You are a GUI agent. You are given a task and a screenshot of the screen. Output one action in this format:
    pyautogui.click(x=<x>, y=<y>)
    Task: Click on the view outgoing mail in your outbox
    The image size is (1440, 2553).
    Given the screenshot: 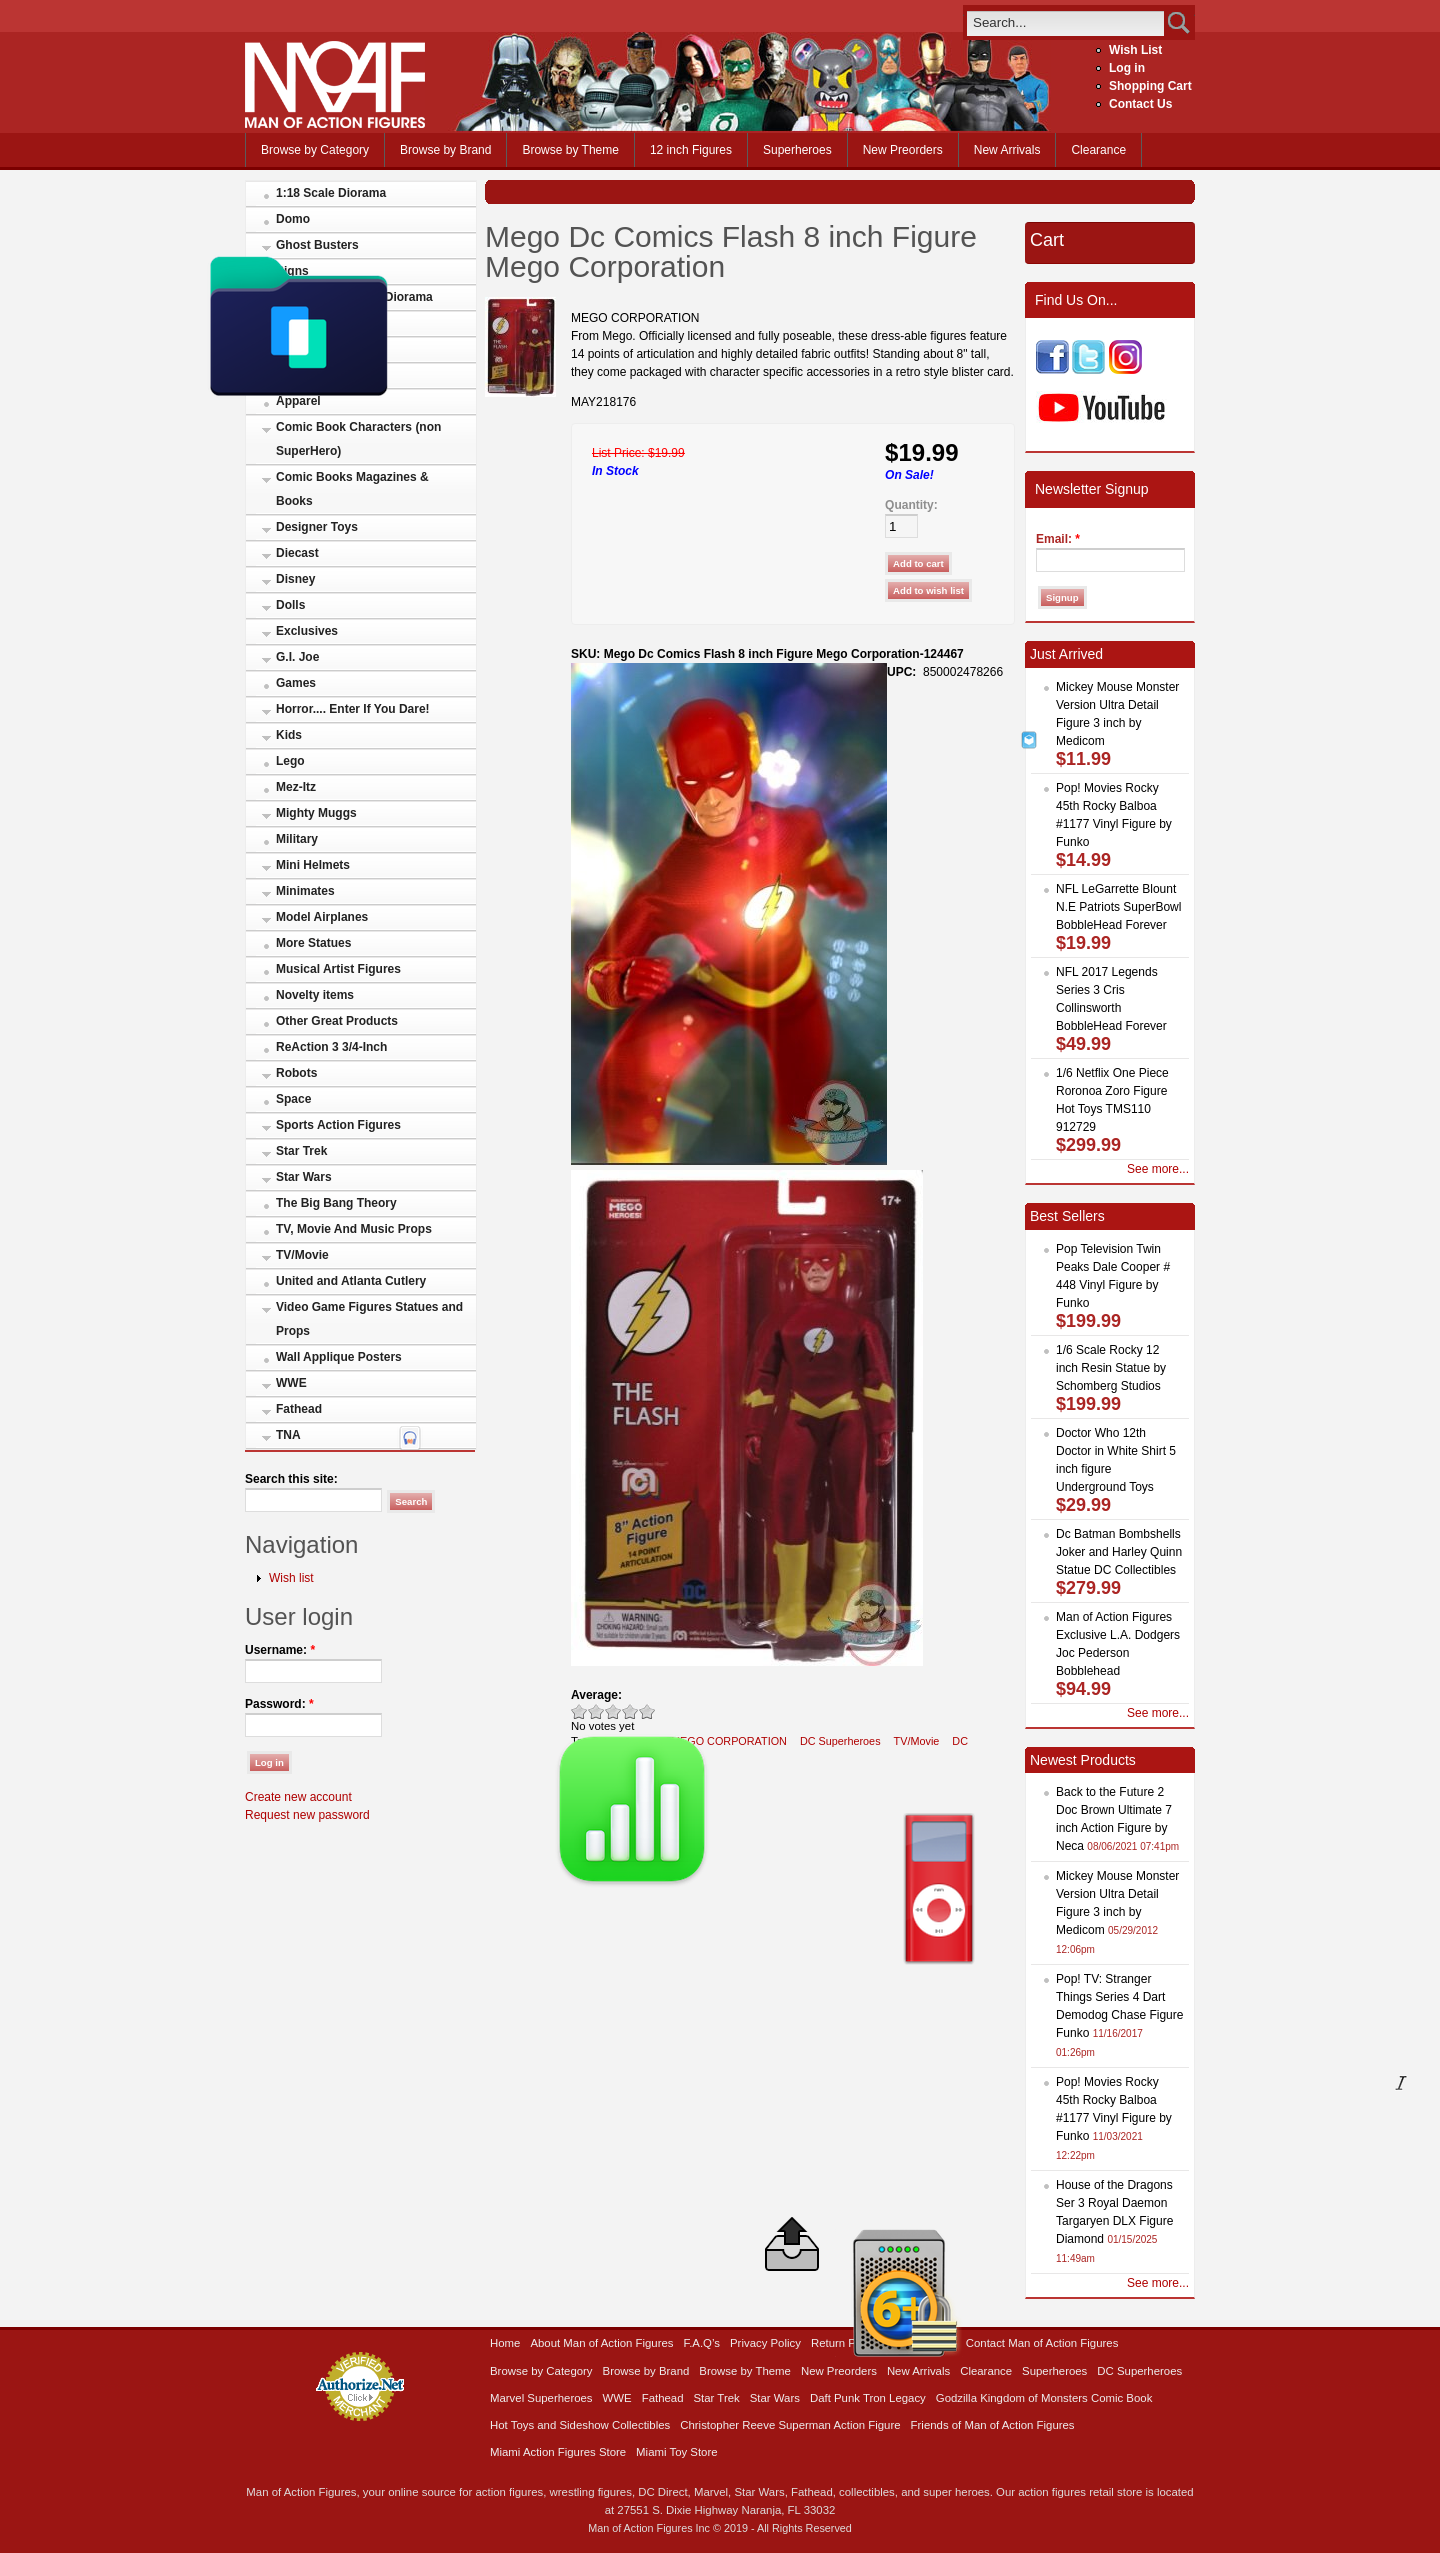 What is the action you would take?
    pyautogui.click(x=792, y=2247)
    